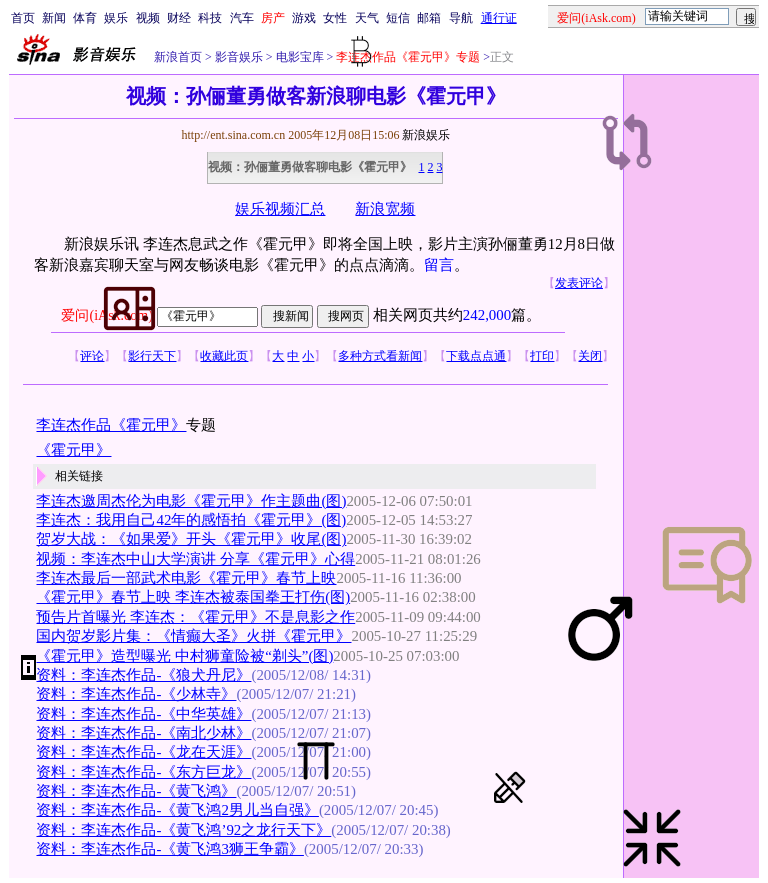  Describe the element at coordinates (129, 308) in the screenshot. I see `start or join a video conference` at that location.